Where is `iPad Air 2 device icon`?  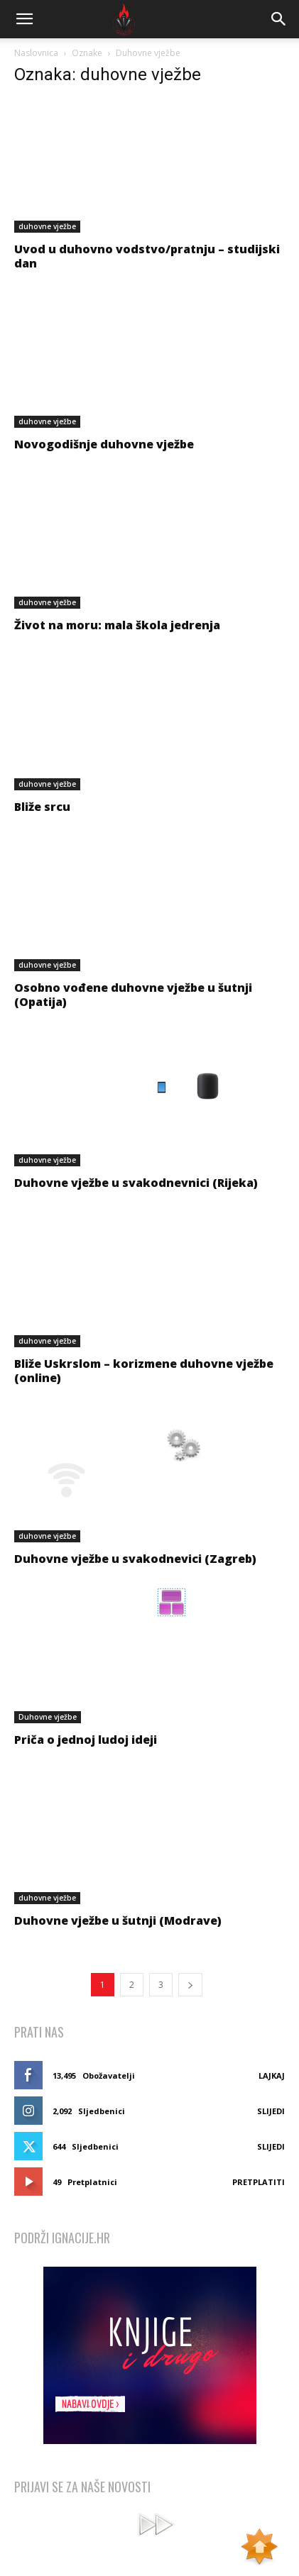 iPad Air 2 device icon is located at coordinates (161, 1087).